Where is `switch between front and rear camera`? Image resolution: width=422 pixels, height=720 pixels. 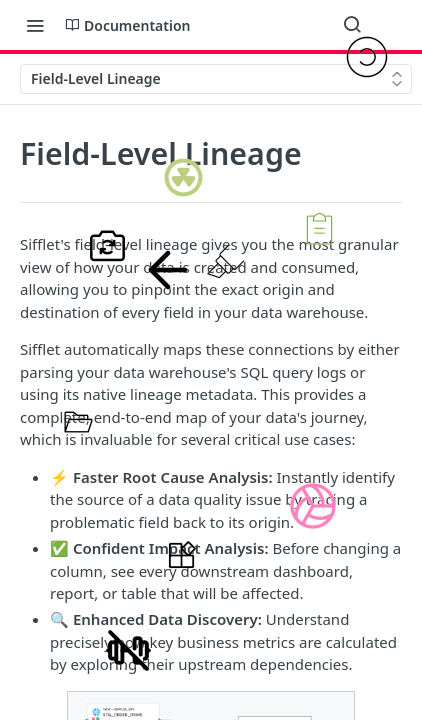 switch between front and rear camera is located at coordinates (107, 246).